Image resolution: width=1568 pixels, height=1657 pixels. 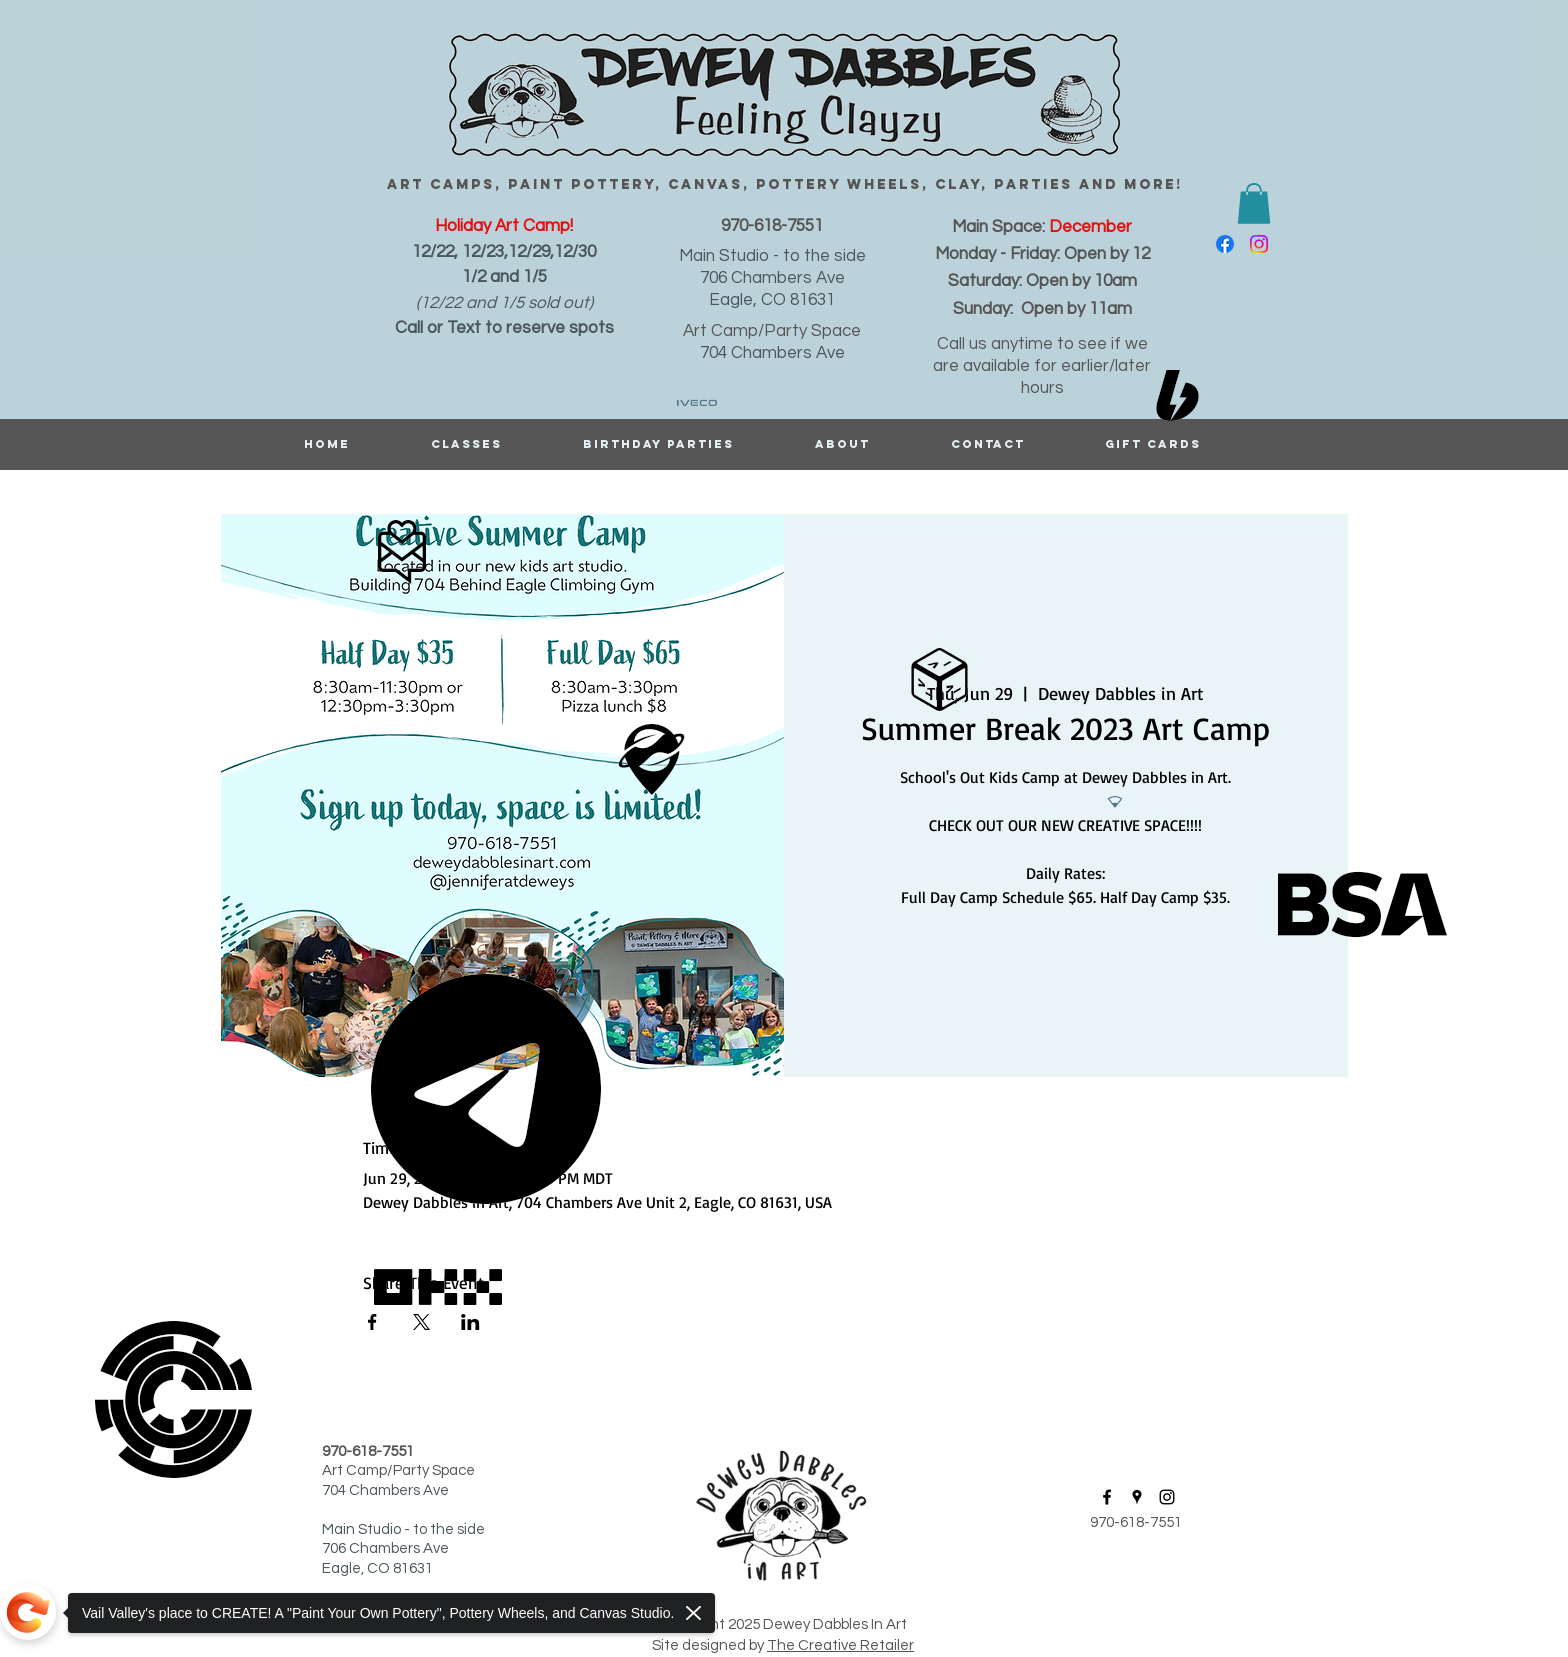 What do you see at coordinates (697, 403) in the screenshot?
I see `Iveco brand logo` at bounding box center [697, 403].